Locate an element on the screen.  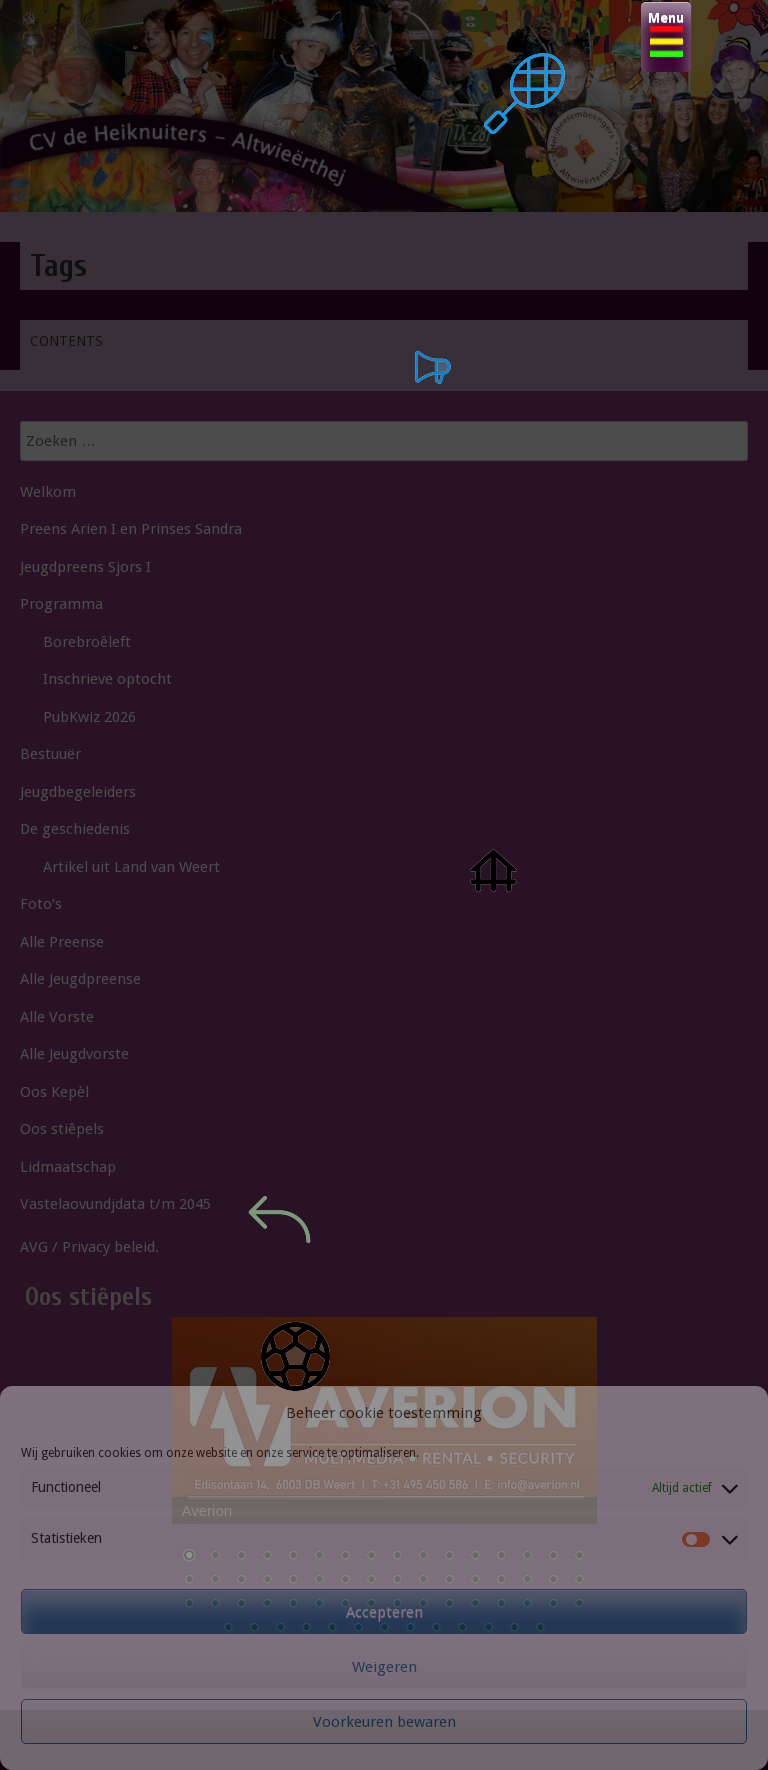
view property foundation details is located at coordinates (493, 871).